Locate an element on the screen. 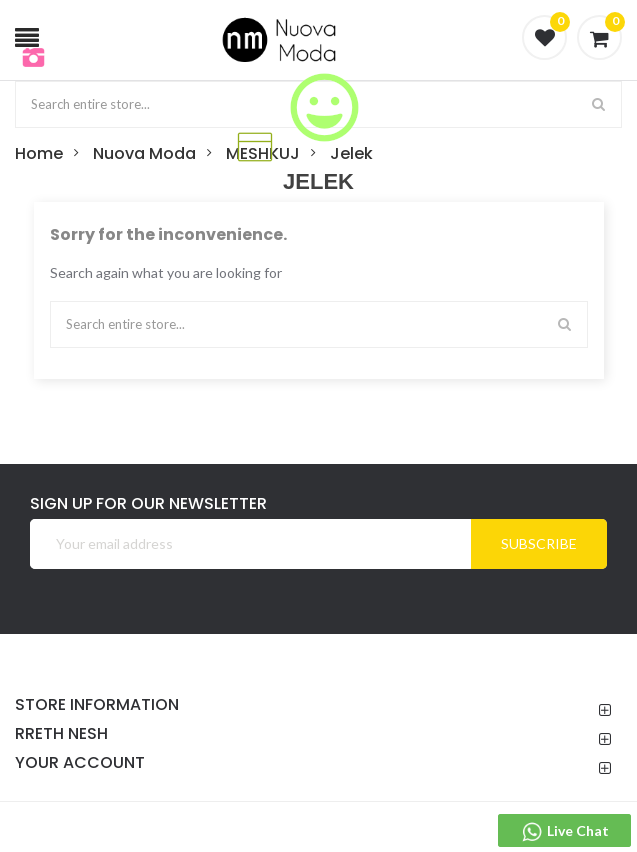  add an emoji or reaction to a message is located at coordinates (324, 107).